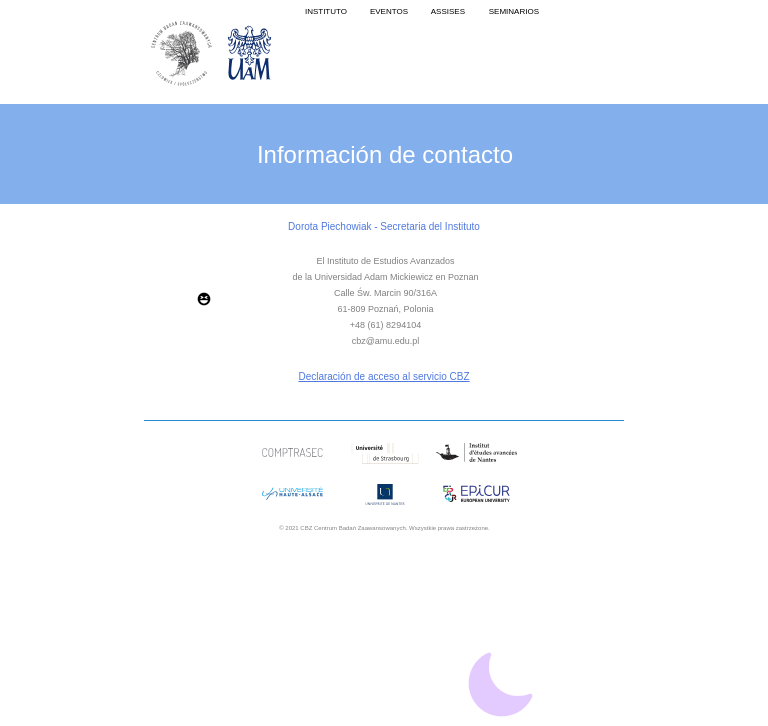 The image size is (768, 726). What do you see at coordinates (204, 299) in the screenshot?
I see `react with laughter to a post or message` at bounding box center [204, 299].